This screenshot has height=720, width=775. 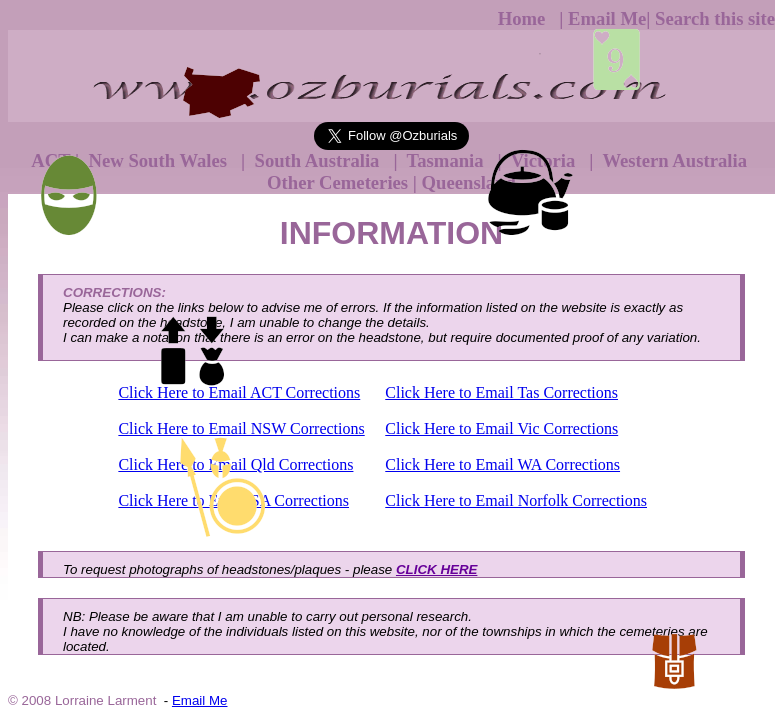 What do you see at coordinates (530, 192) in the screenshot?
I see `tea ceremony or tea-related game feature` at bounding box center [530, 192].